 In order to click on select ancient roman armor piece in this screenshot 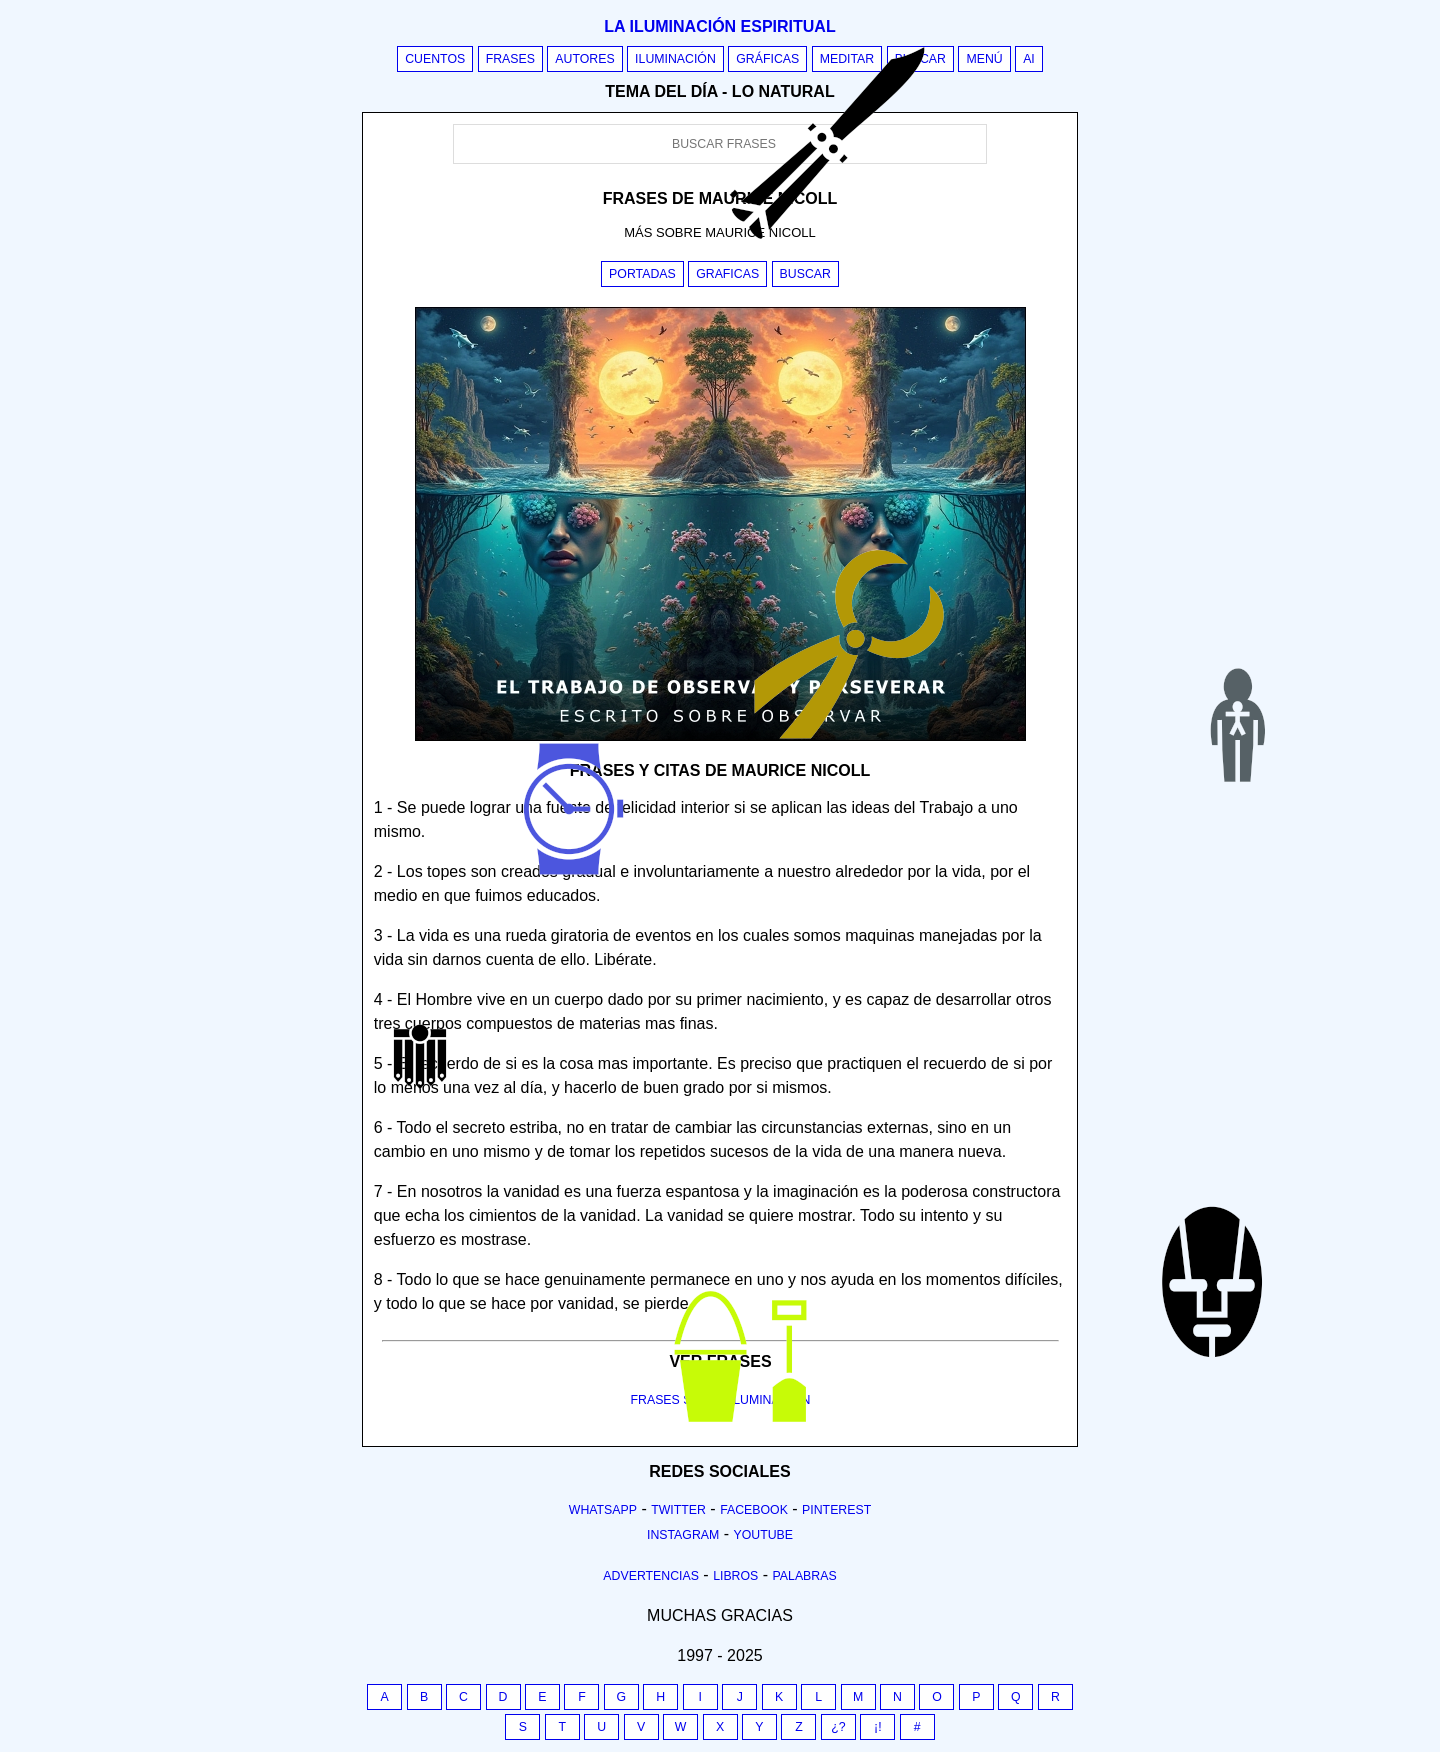, I will do `click(420, 1057)`.